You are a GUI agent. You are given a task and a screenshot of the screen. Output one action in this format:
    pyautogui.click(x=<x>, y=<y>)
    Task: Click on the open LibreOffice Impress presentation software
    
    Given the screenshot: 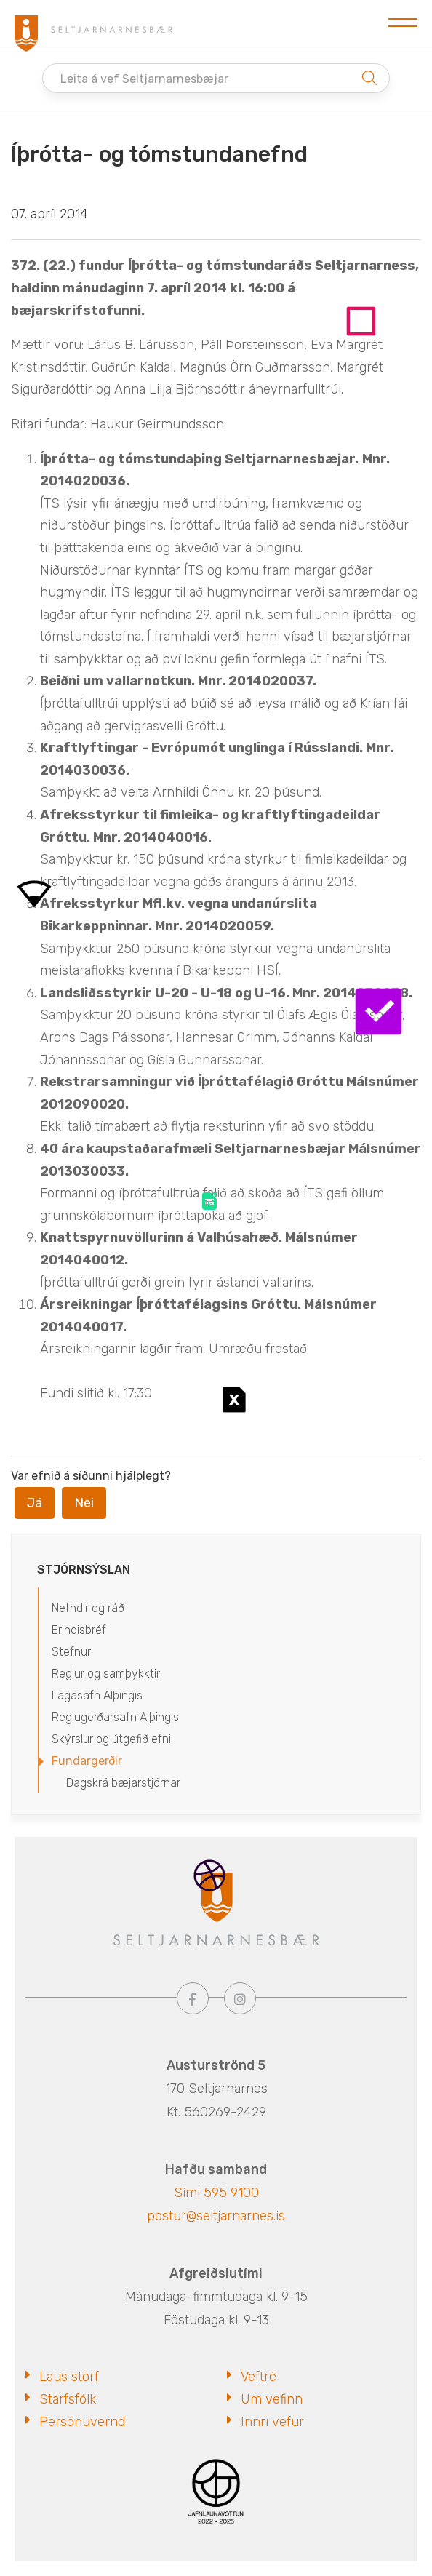 What is the action you would take?
    pyautogui.click(x=209, y=1201)
    